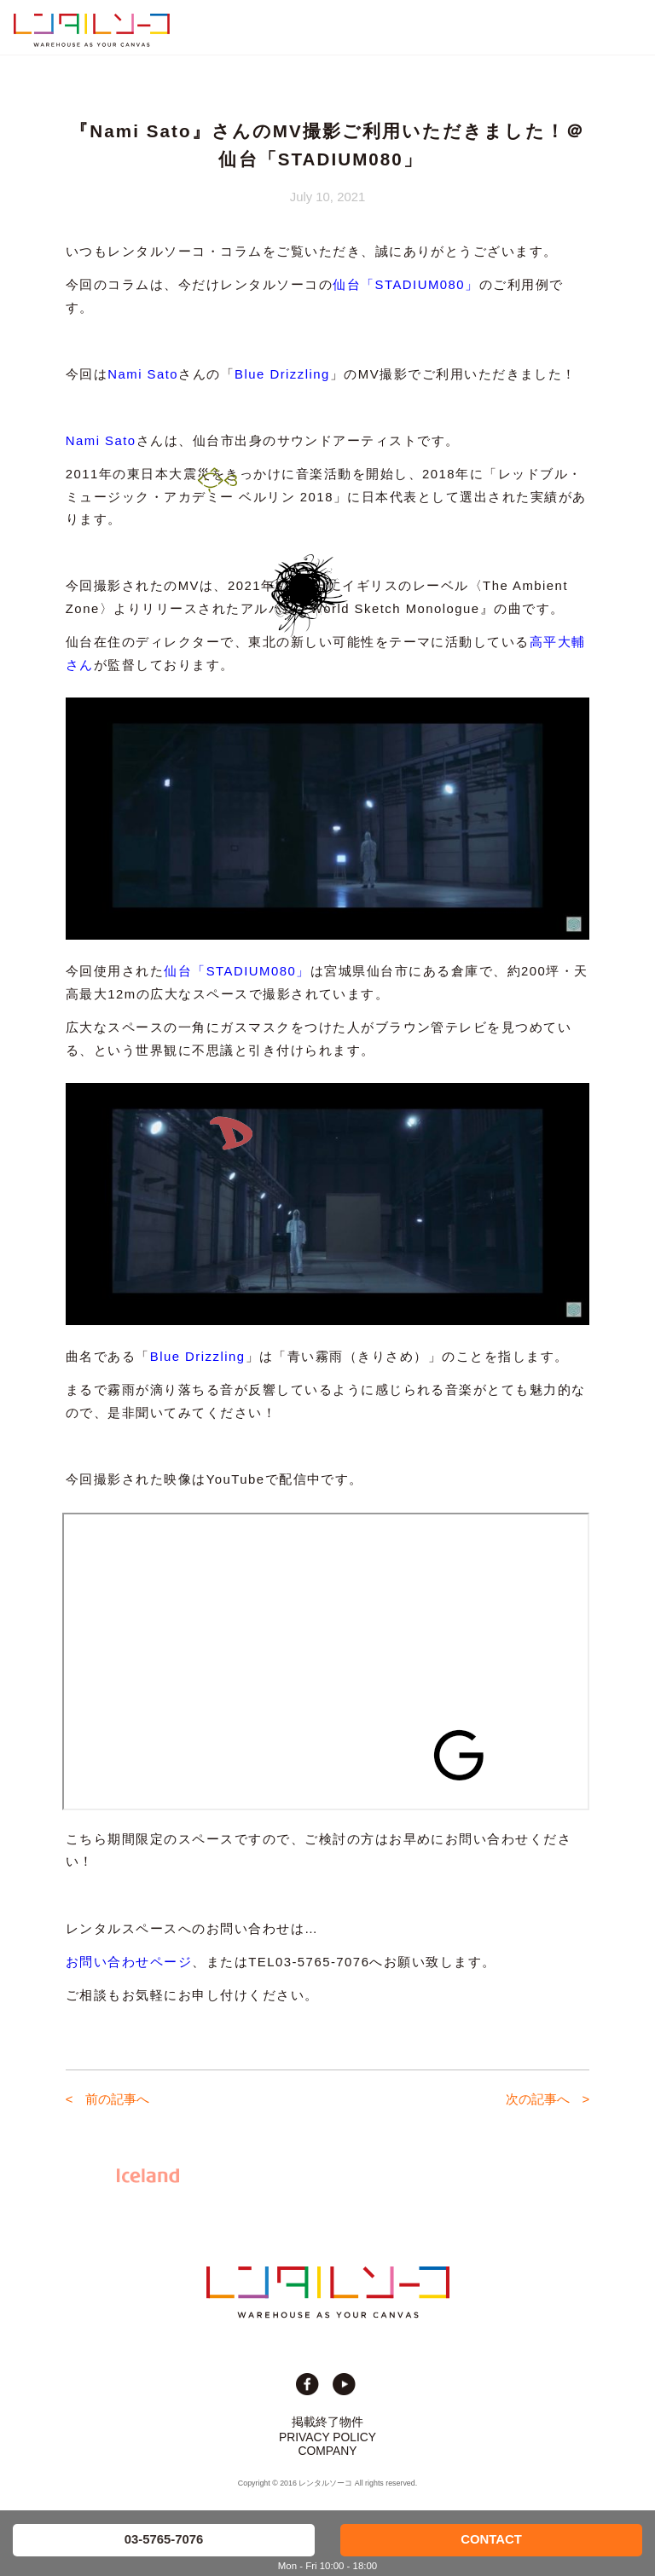  Describe the element at coordinates (308, 595) in the screenshot. I see `visit habr technology blog platform` at that location.